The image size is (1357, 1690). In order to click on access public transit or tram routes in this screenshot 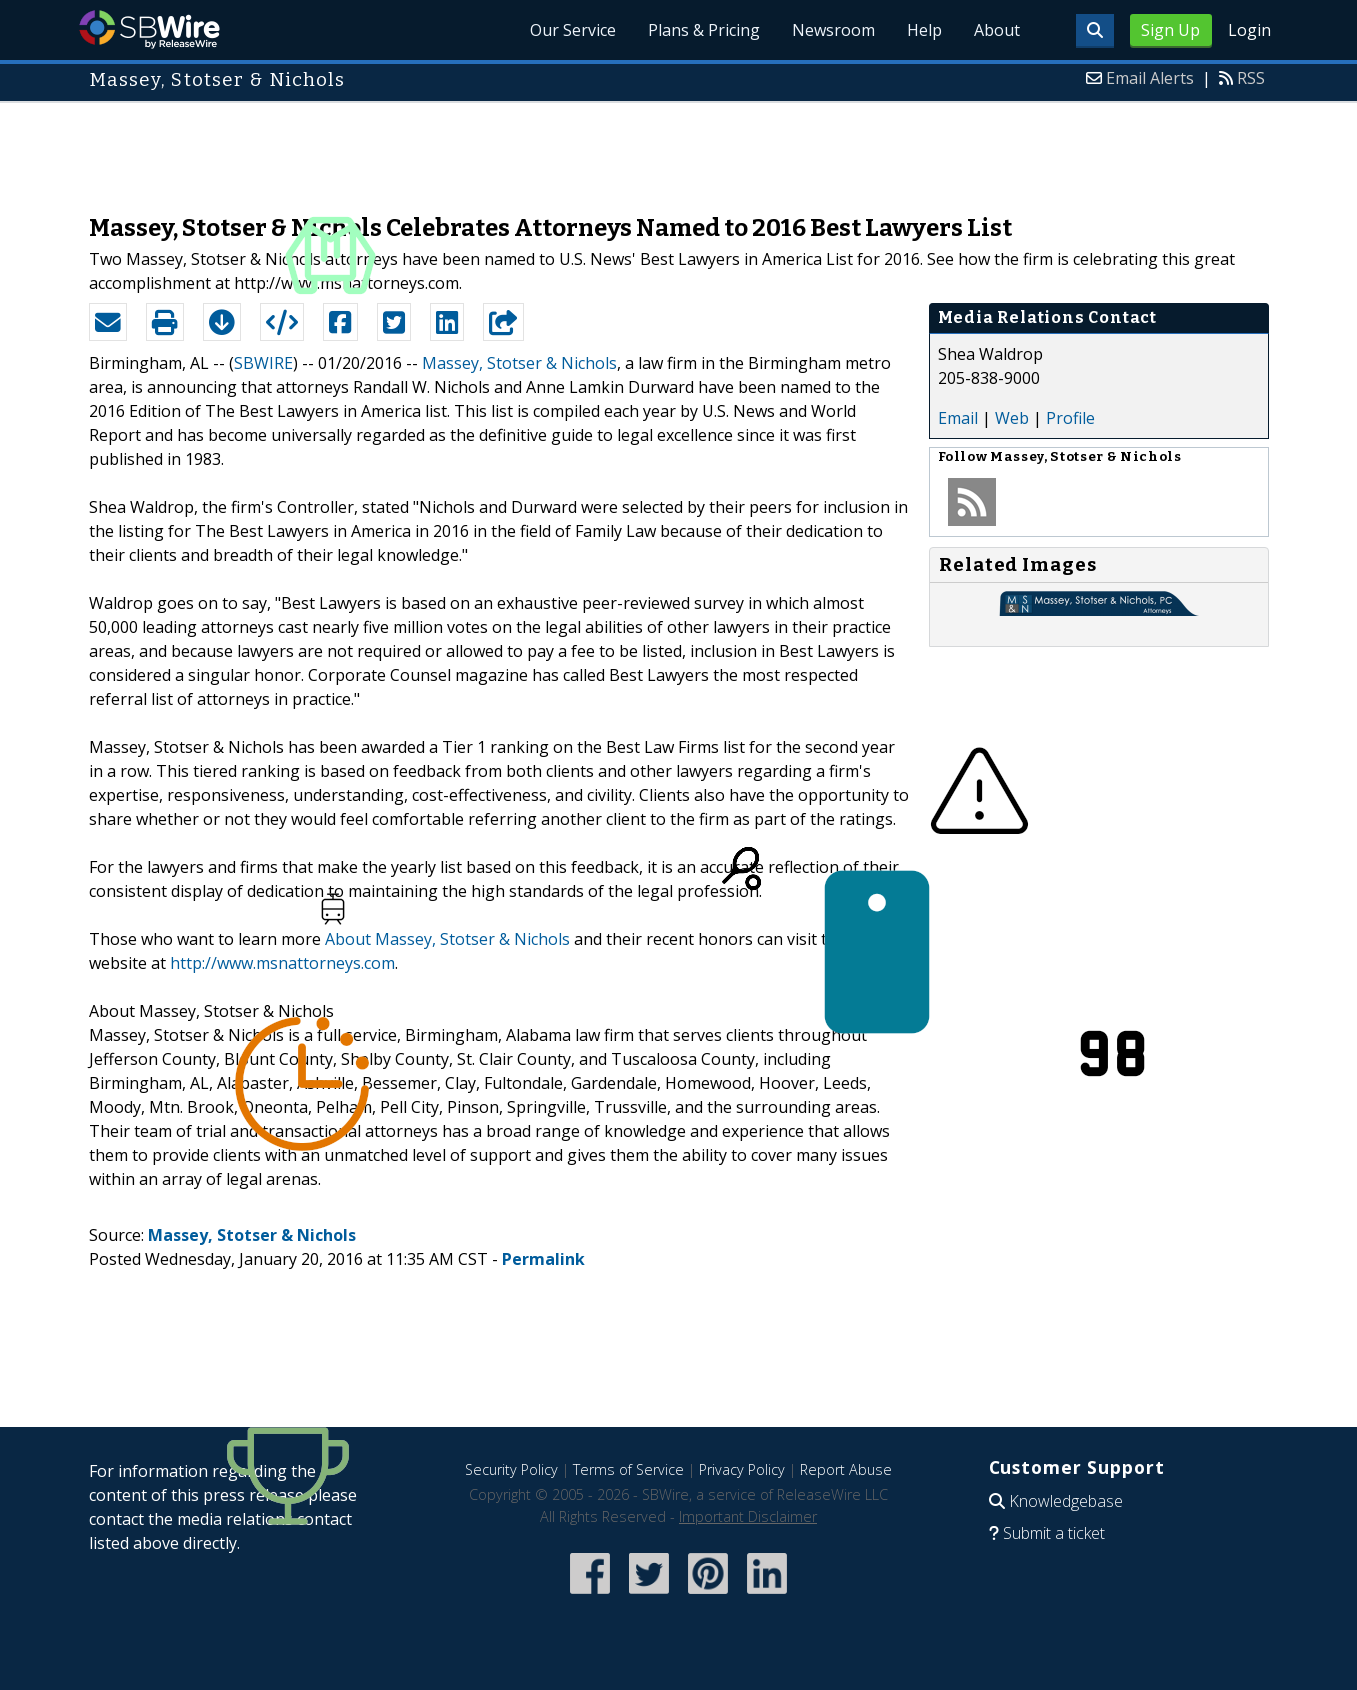, I will do `click(333, 909)`.